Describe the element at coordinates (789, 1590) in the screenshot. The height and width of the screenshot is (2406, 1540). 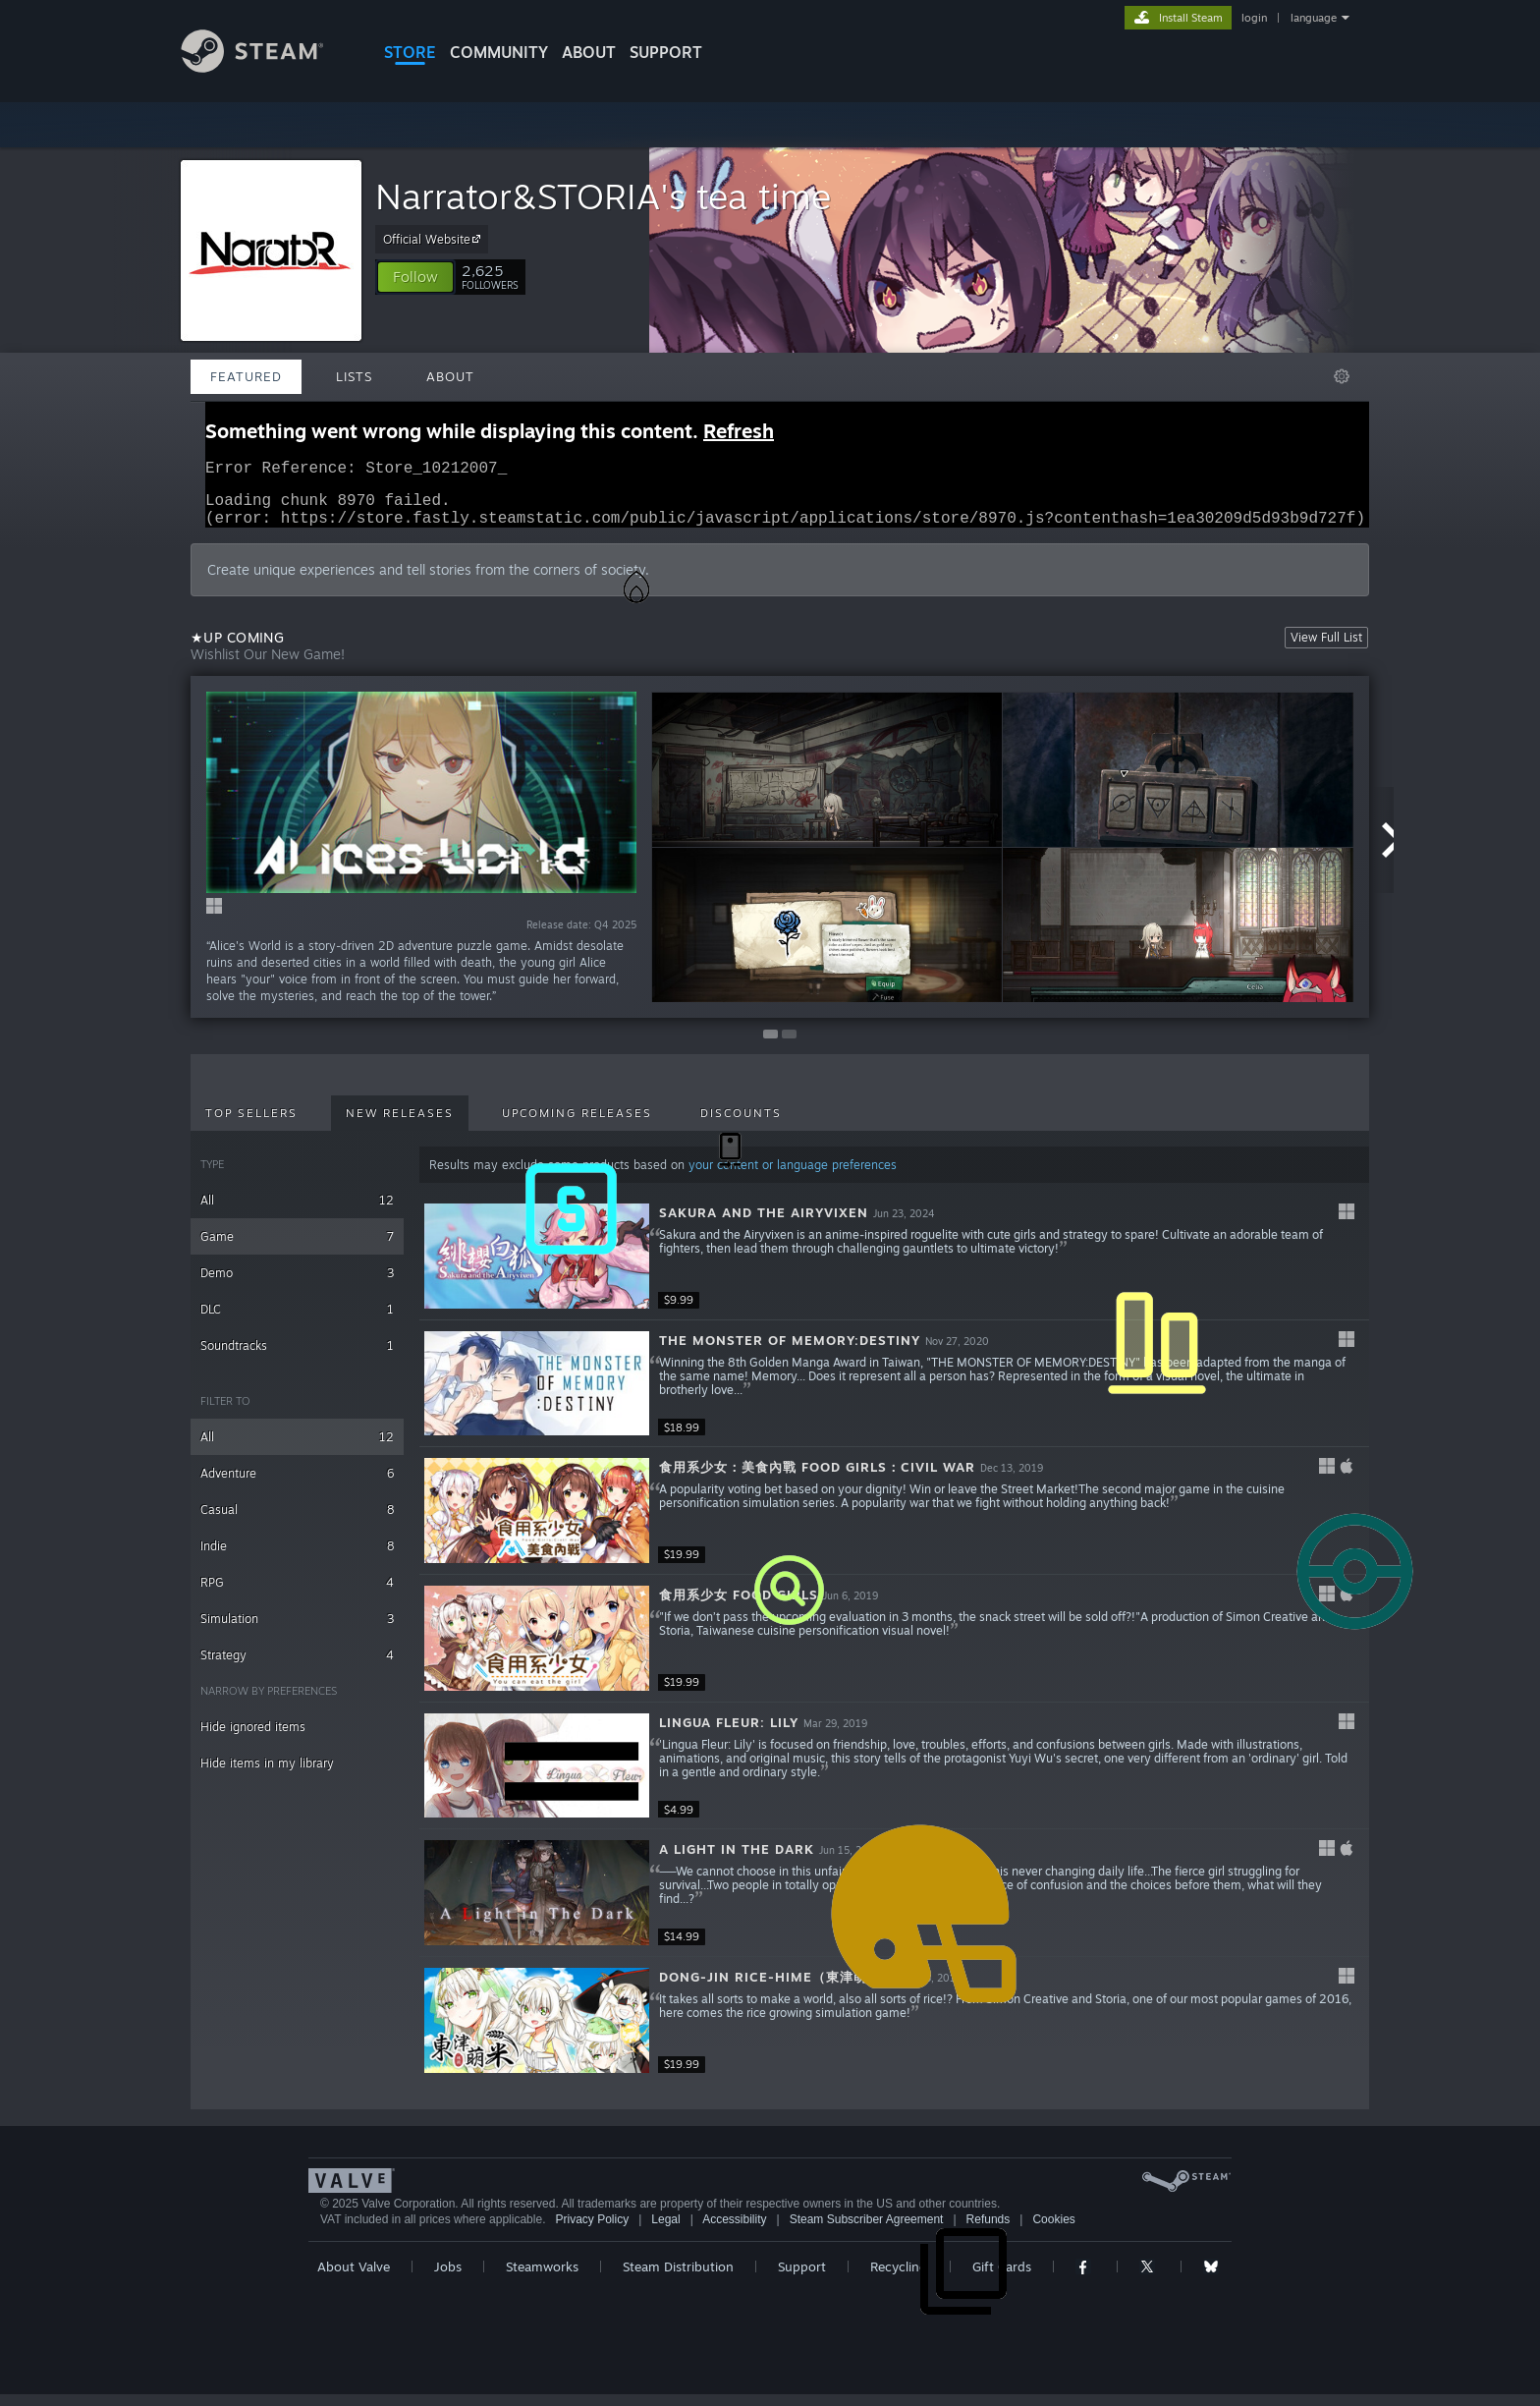
I see `tap to search` at that location.